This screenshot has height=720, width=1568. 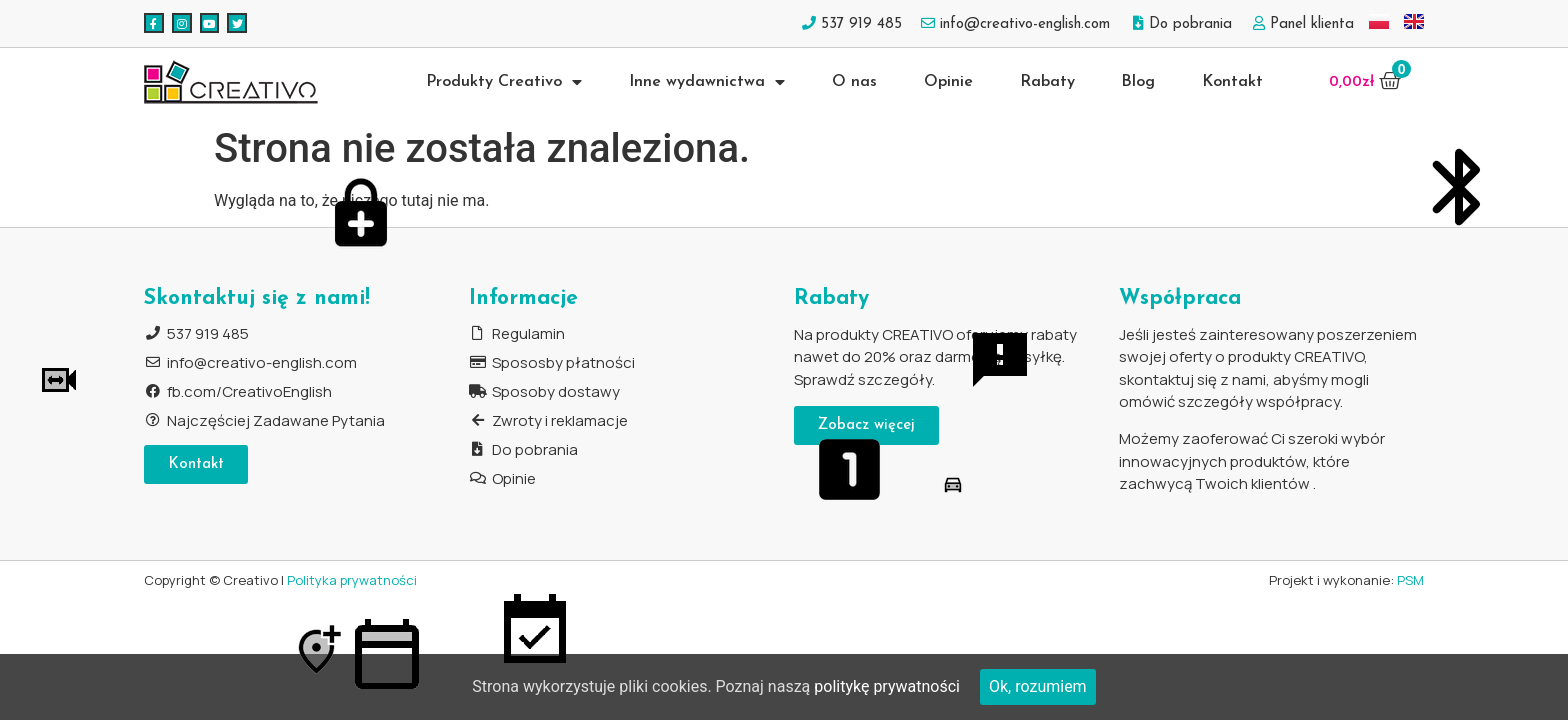 I want to click on indicates step one in a multi-step process, so click(x=849, y=469).